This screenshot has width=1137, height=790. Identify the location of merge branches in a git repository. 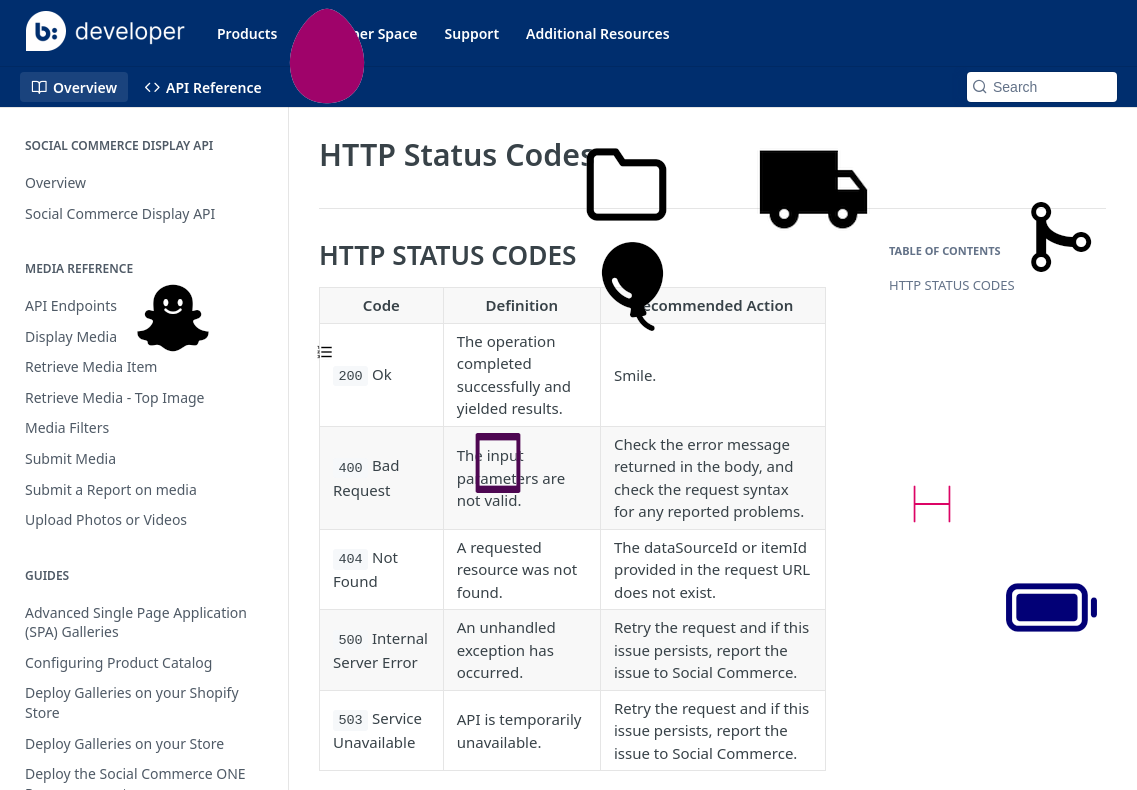
(1061, 237).